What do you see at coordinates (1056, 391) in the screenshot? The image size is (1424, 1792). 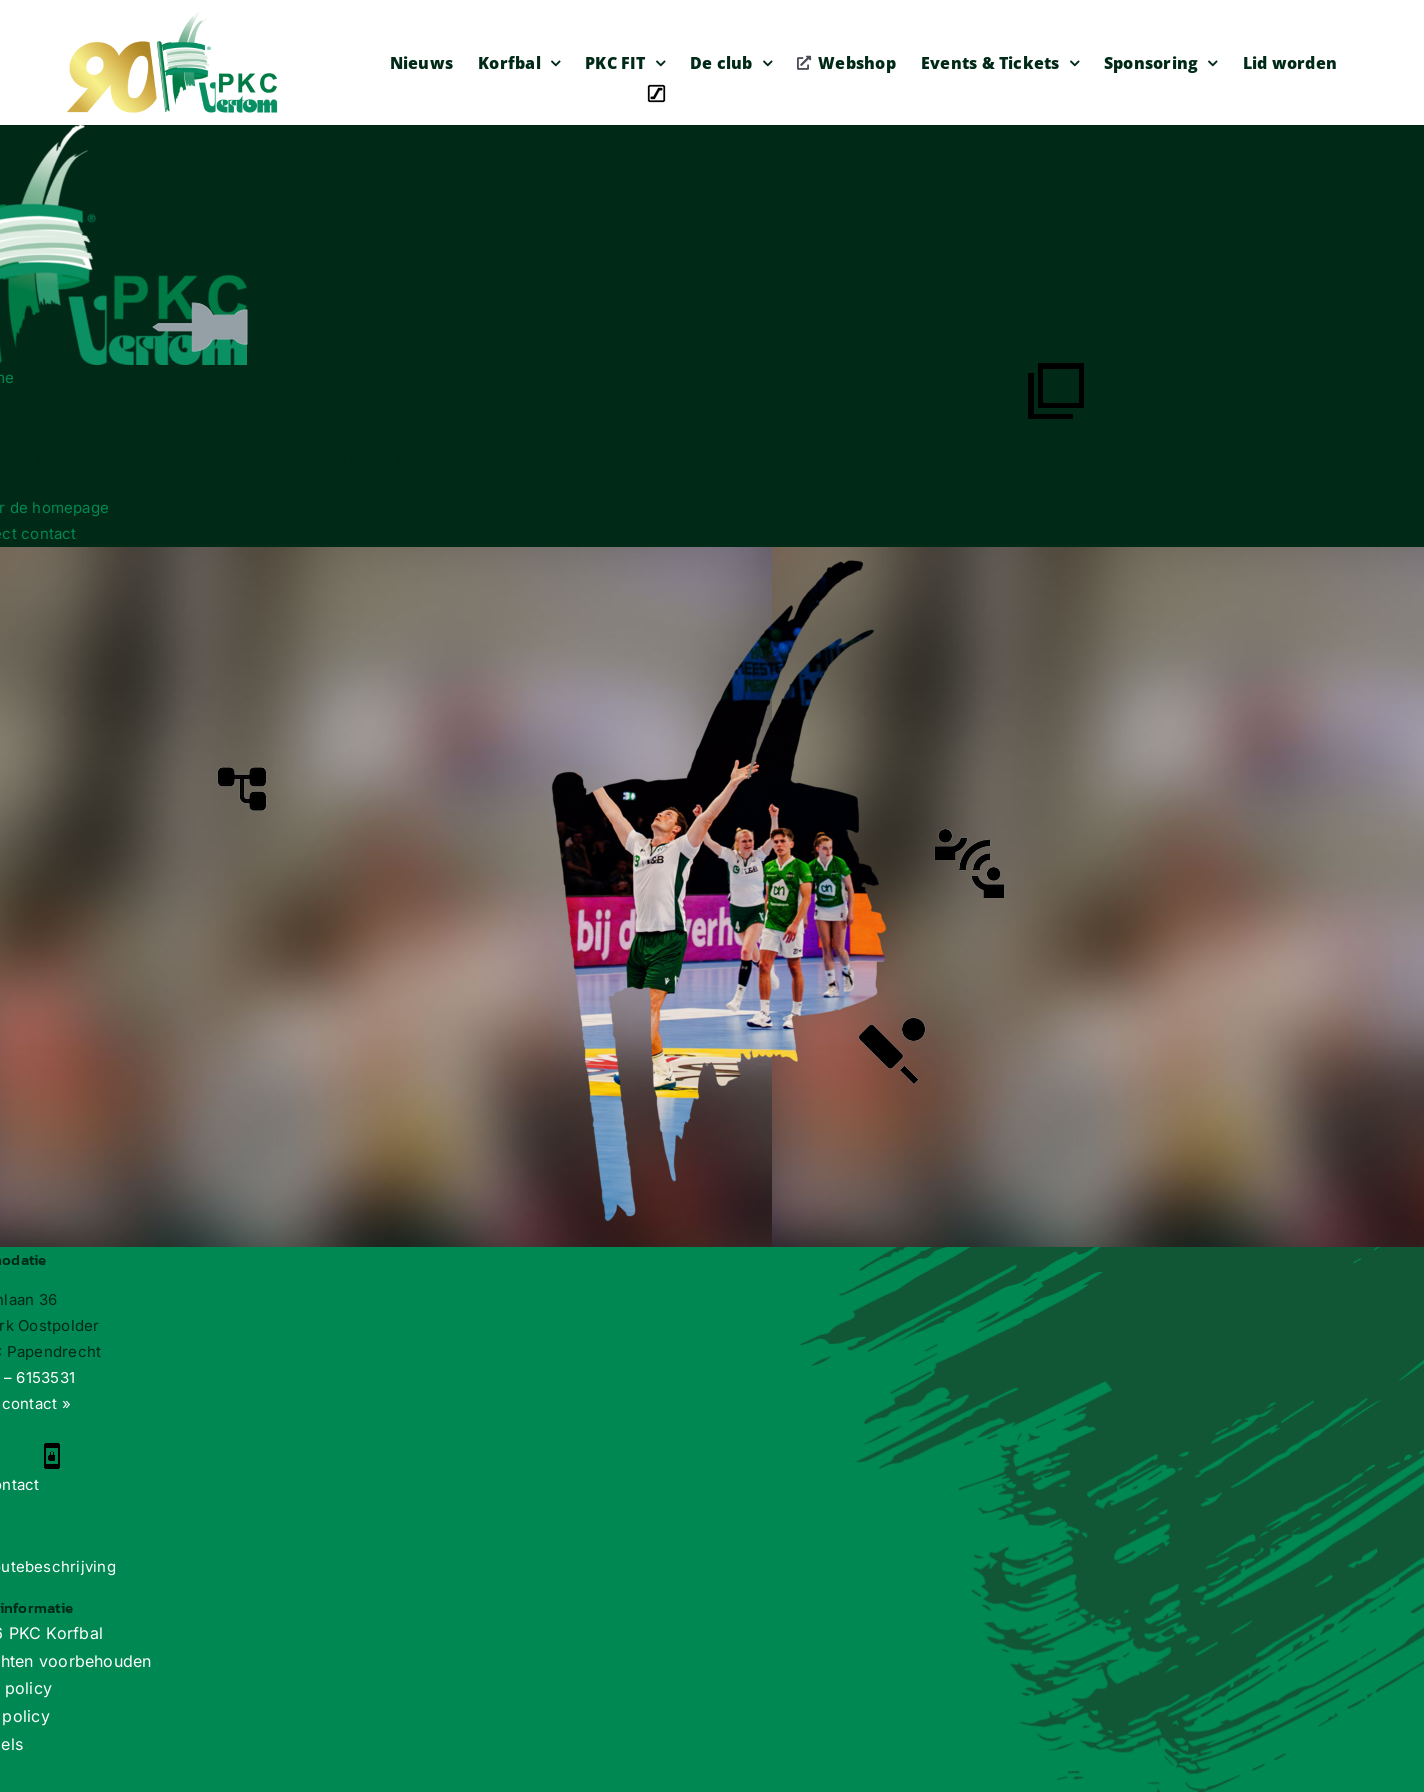 I see `view stacked layers or overlapping elements` at bounding box center [1056, 391].